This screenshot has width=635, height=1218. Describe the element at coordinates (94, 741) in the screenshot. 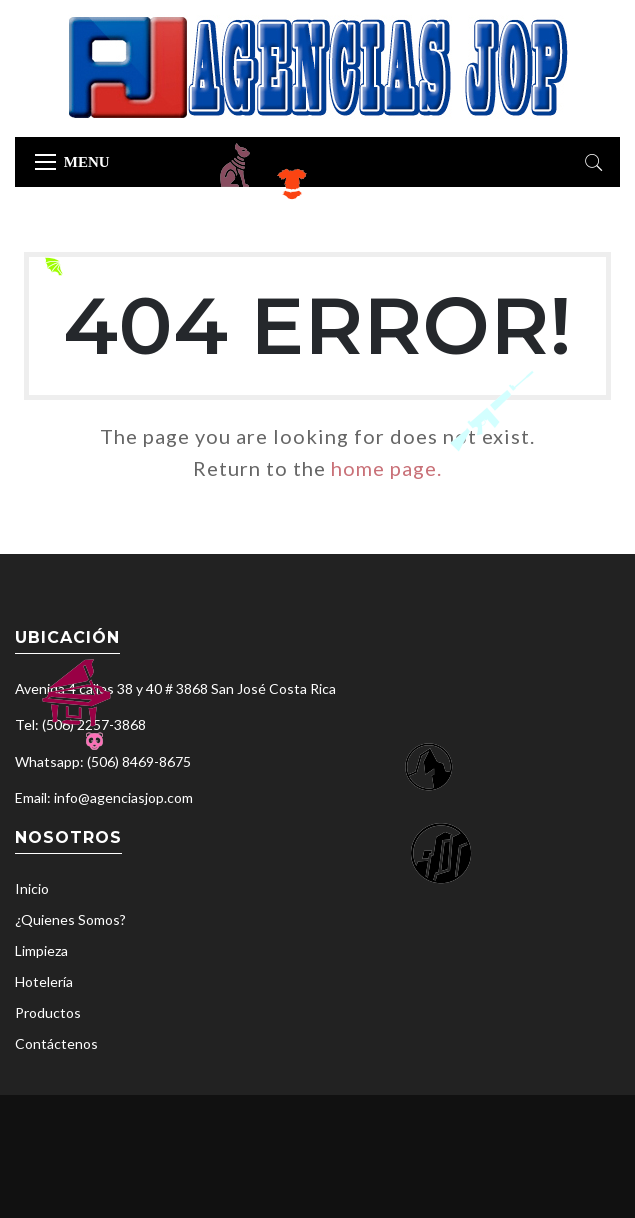

I see `panda character or avatar selection` at that location.